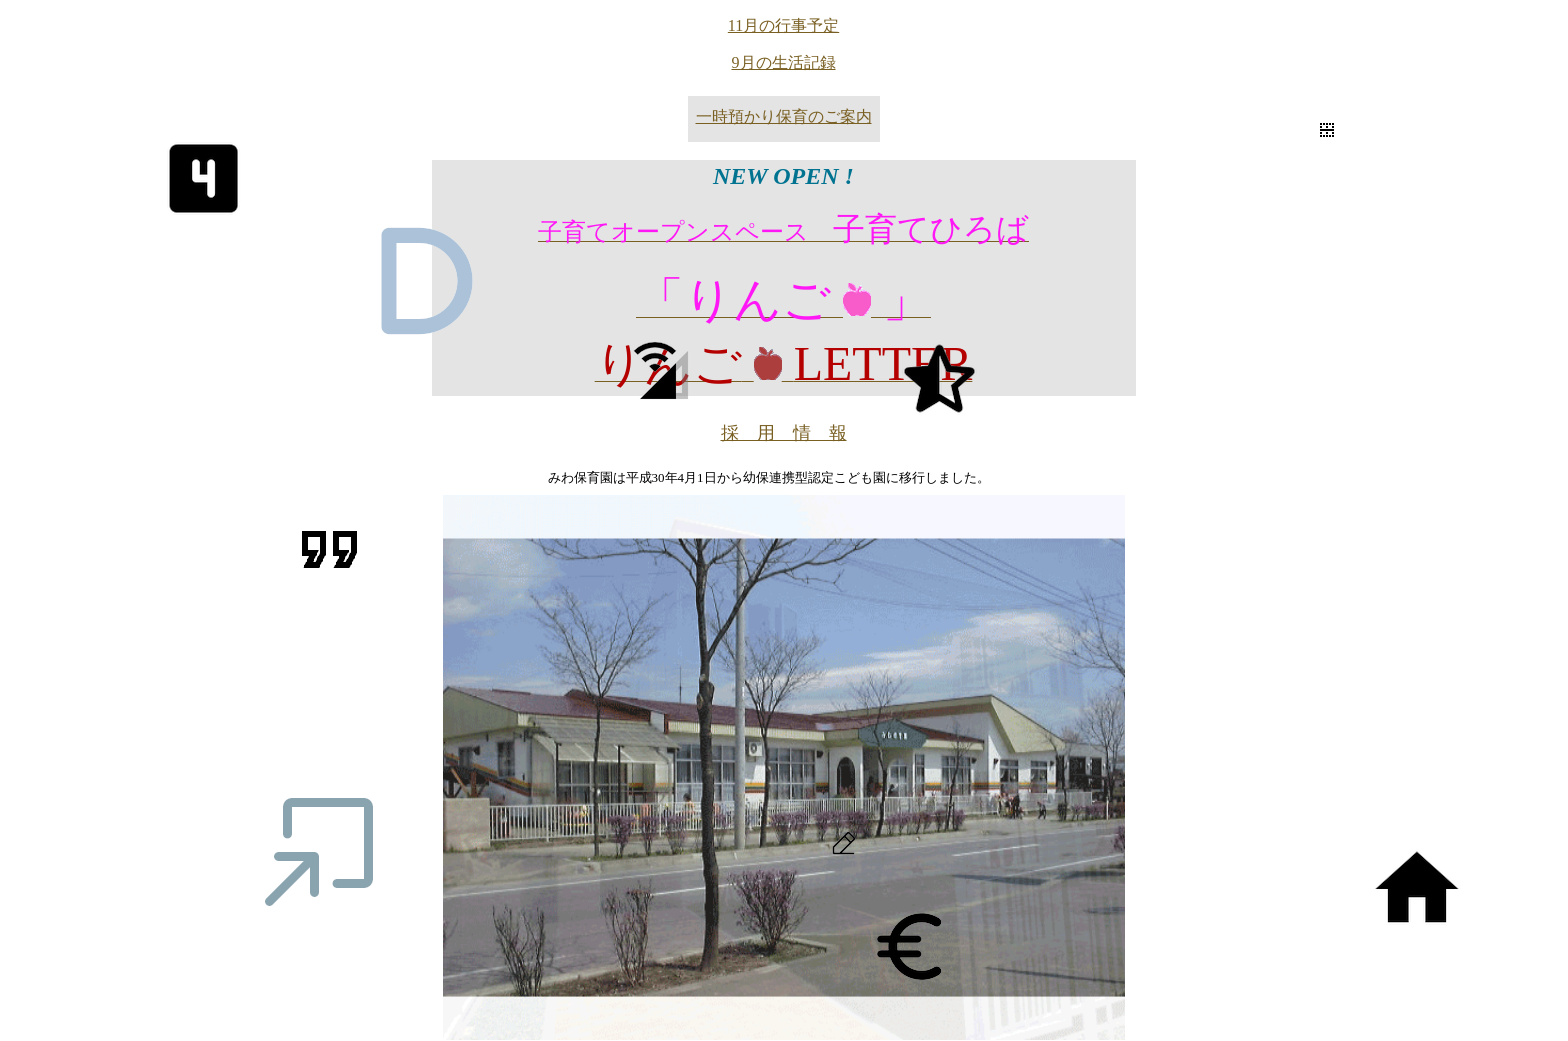 The width and height of the screenshot is (1568, 1041). I want to click on represents the letter D in text or keyboard input, so click(427, 281).